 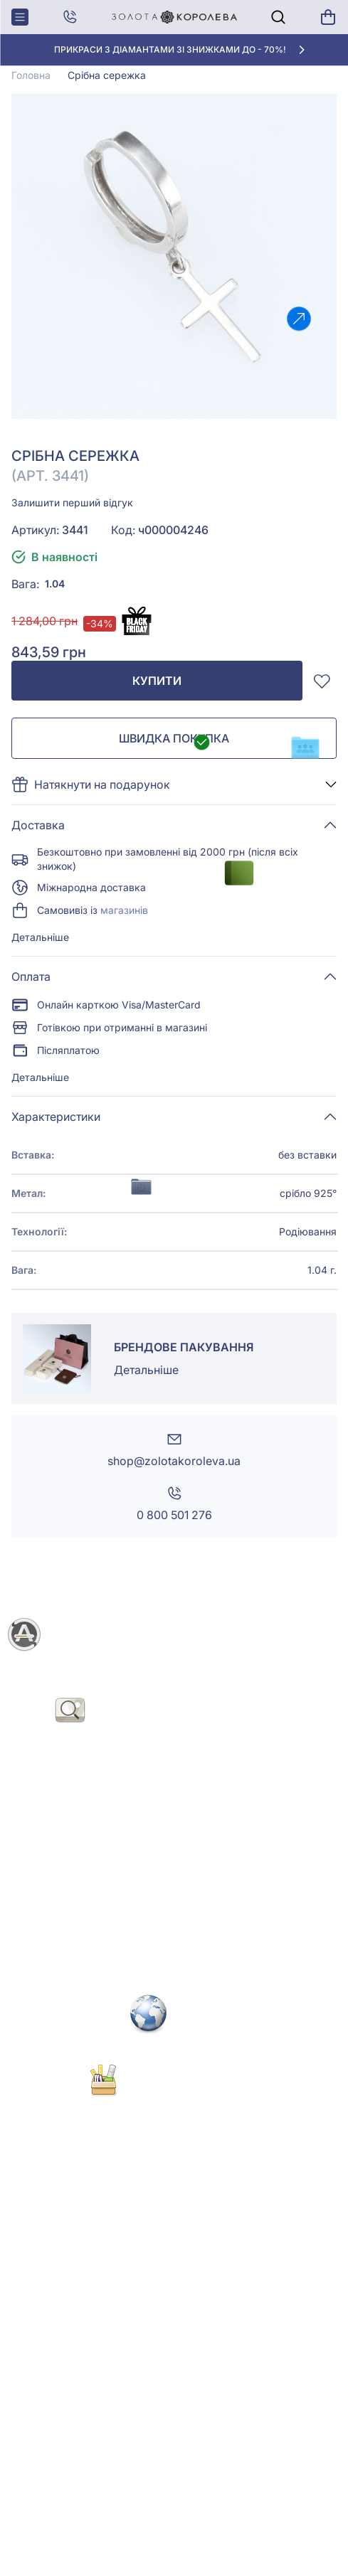 What do you see at coordinates (305, 747) in the screenshot?
I see `access shared group folder` at bounding box center [305, 747].